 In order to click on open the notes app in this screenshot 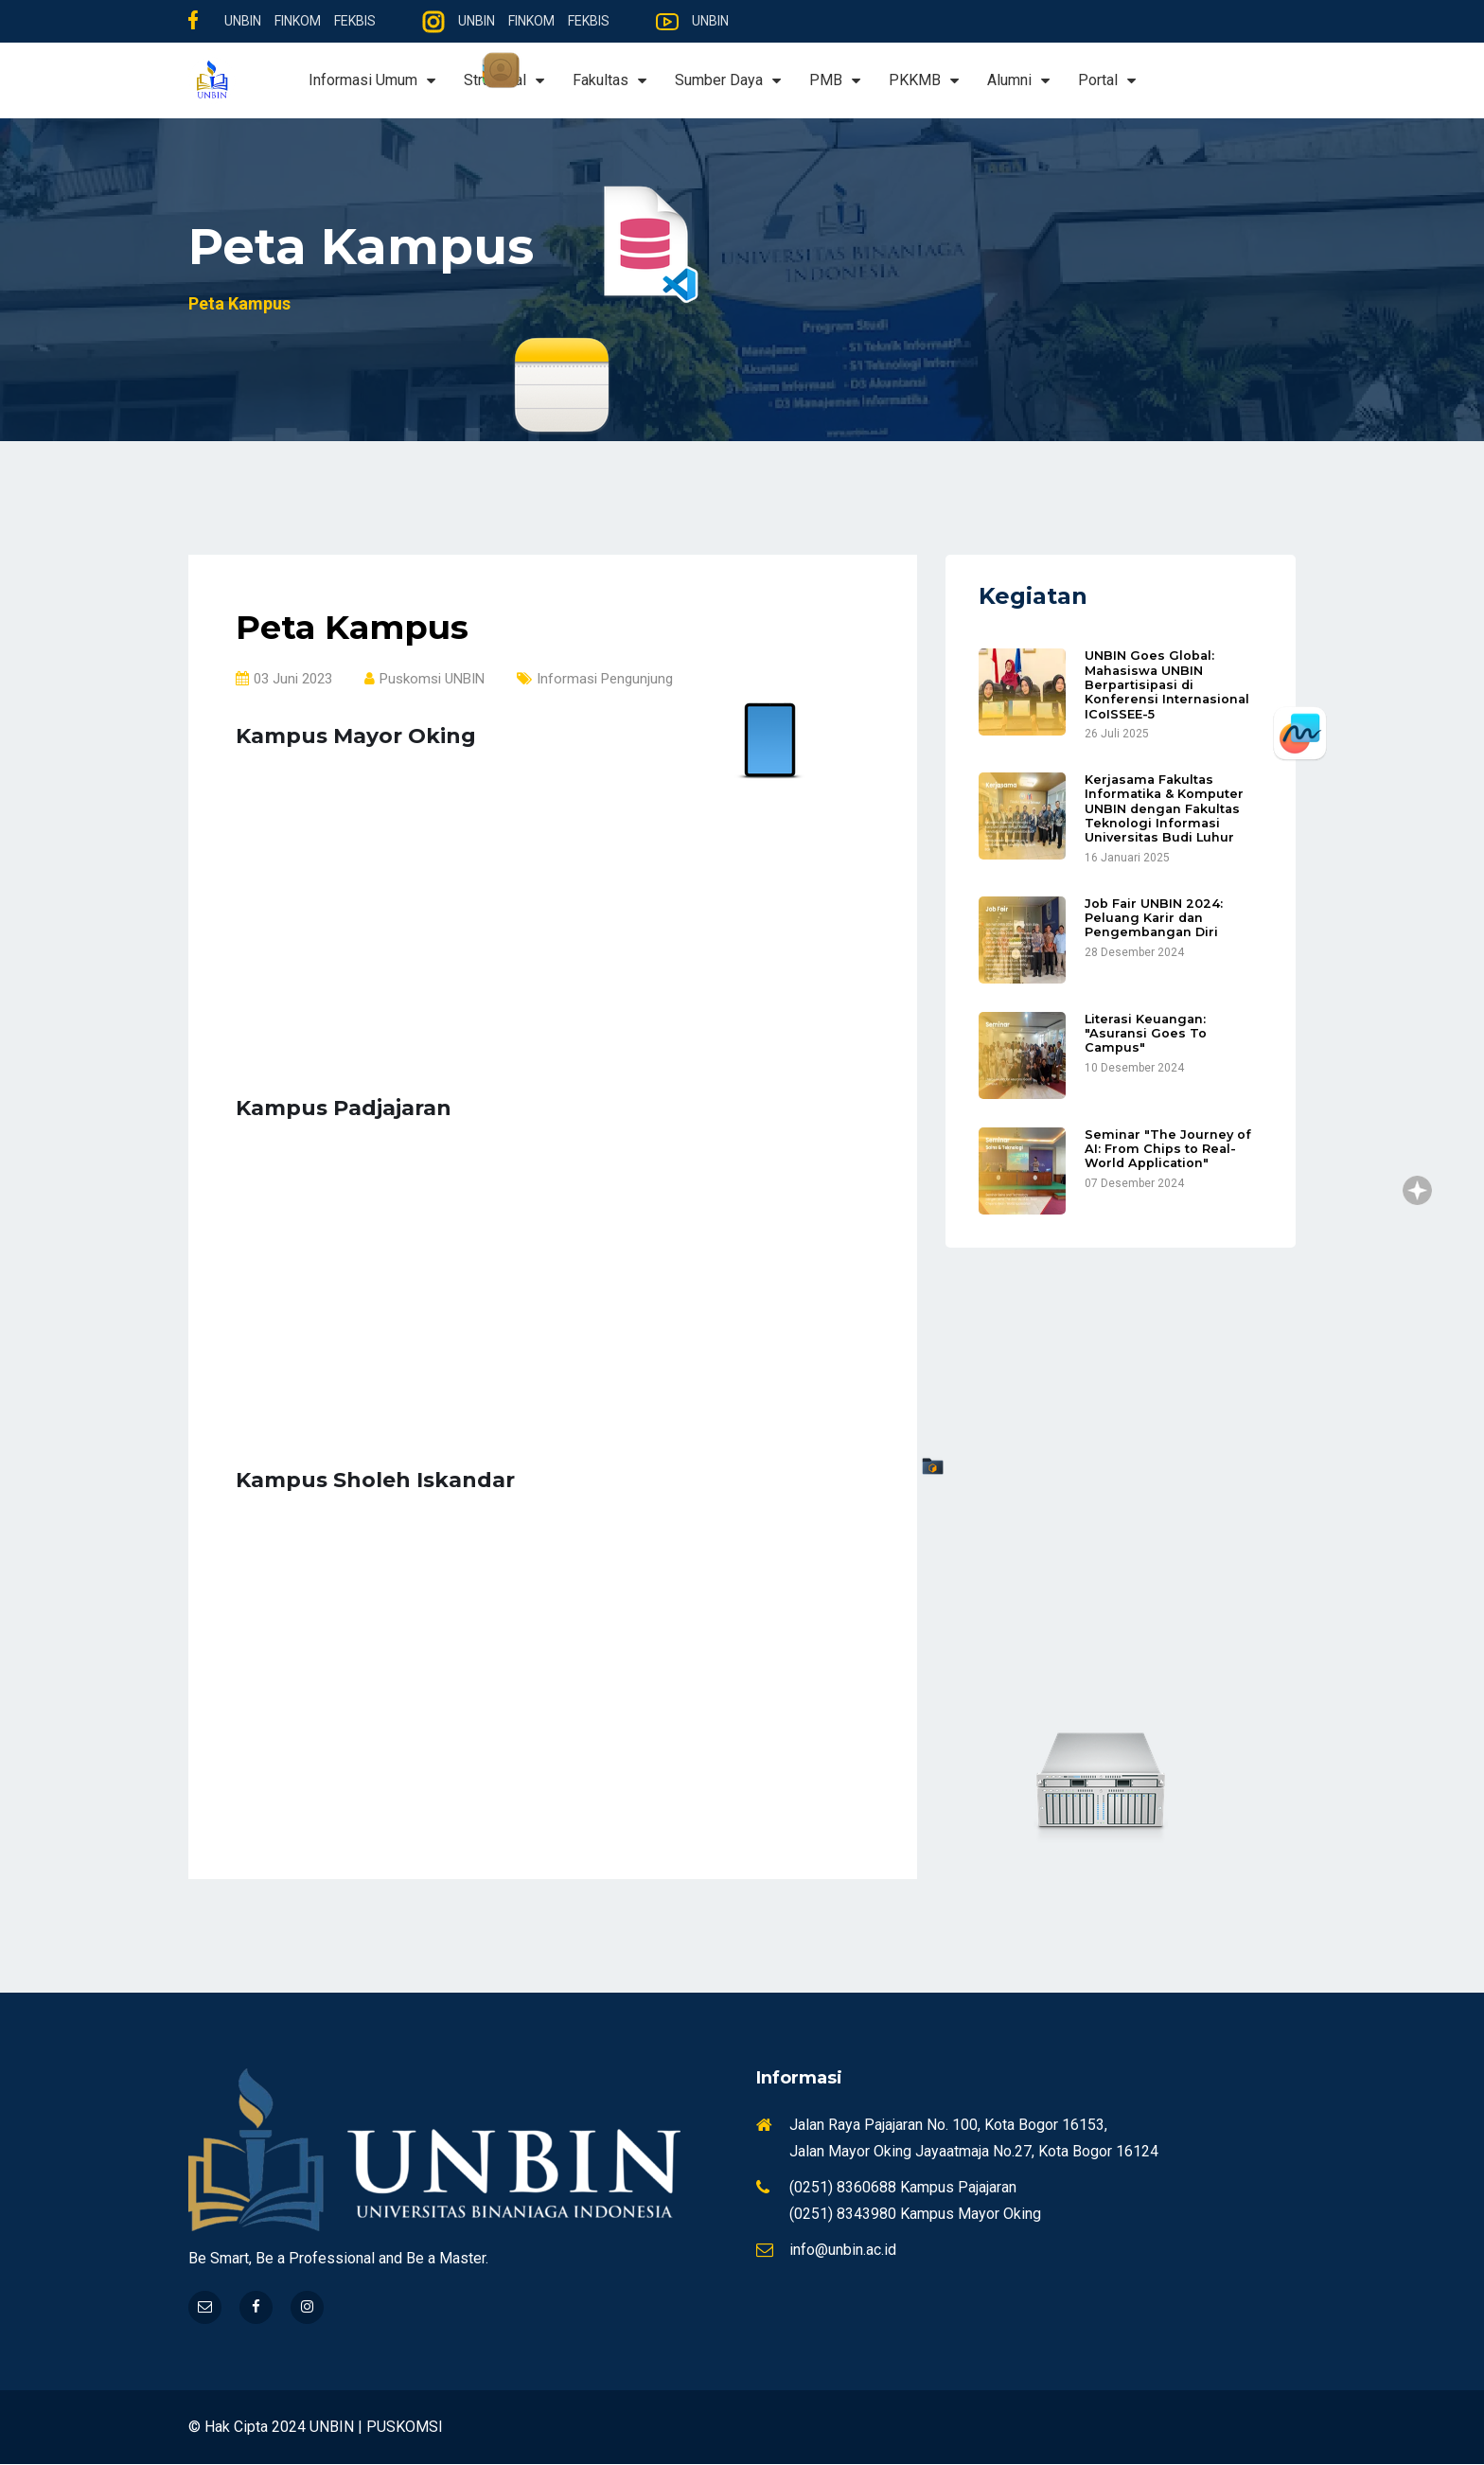, I will do `click(561, 384)`.